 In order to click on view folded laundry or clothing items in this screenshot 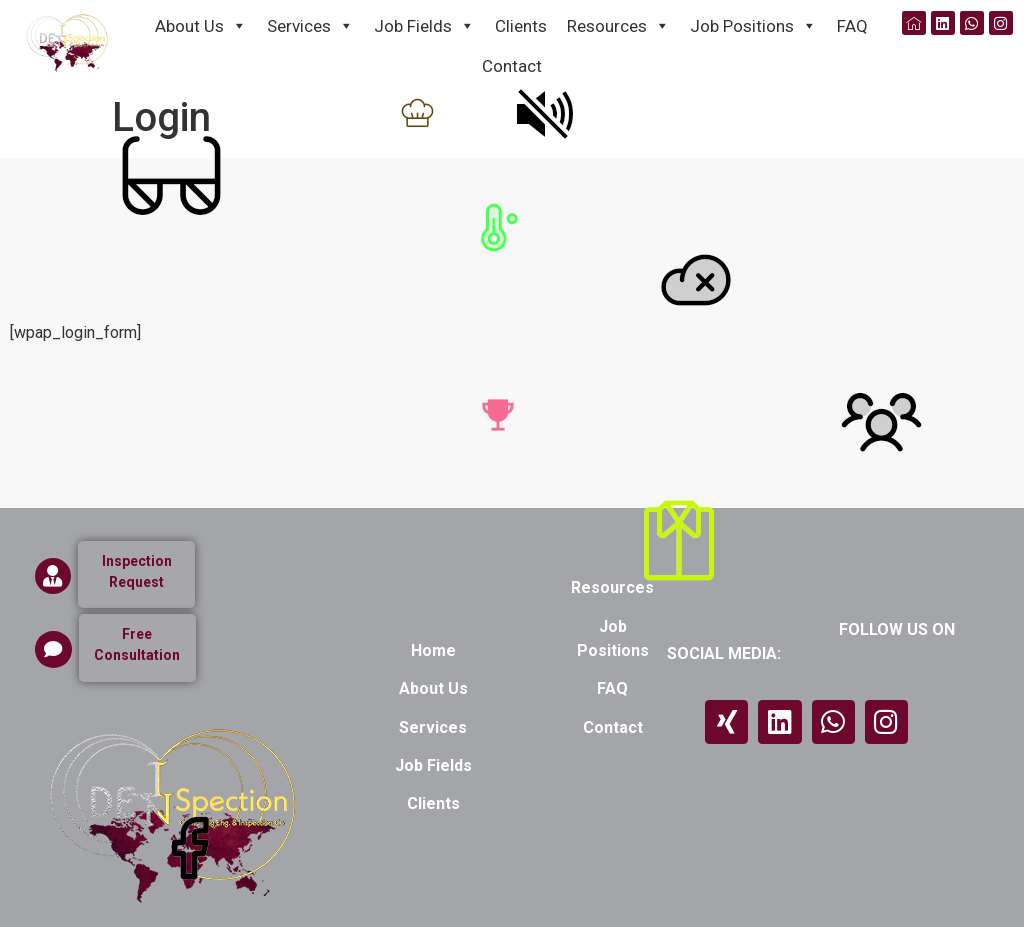, I will do `click(679, 542)`.